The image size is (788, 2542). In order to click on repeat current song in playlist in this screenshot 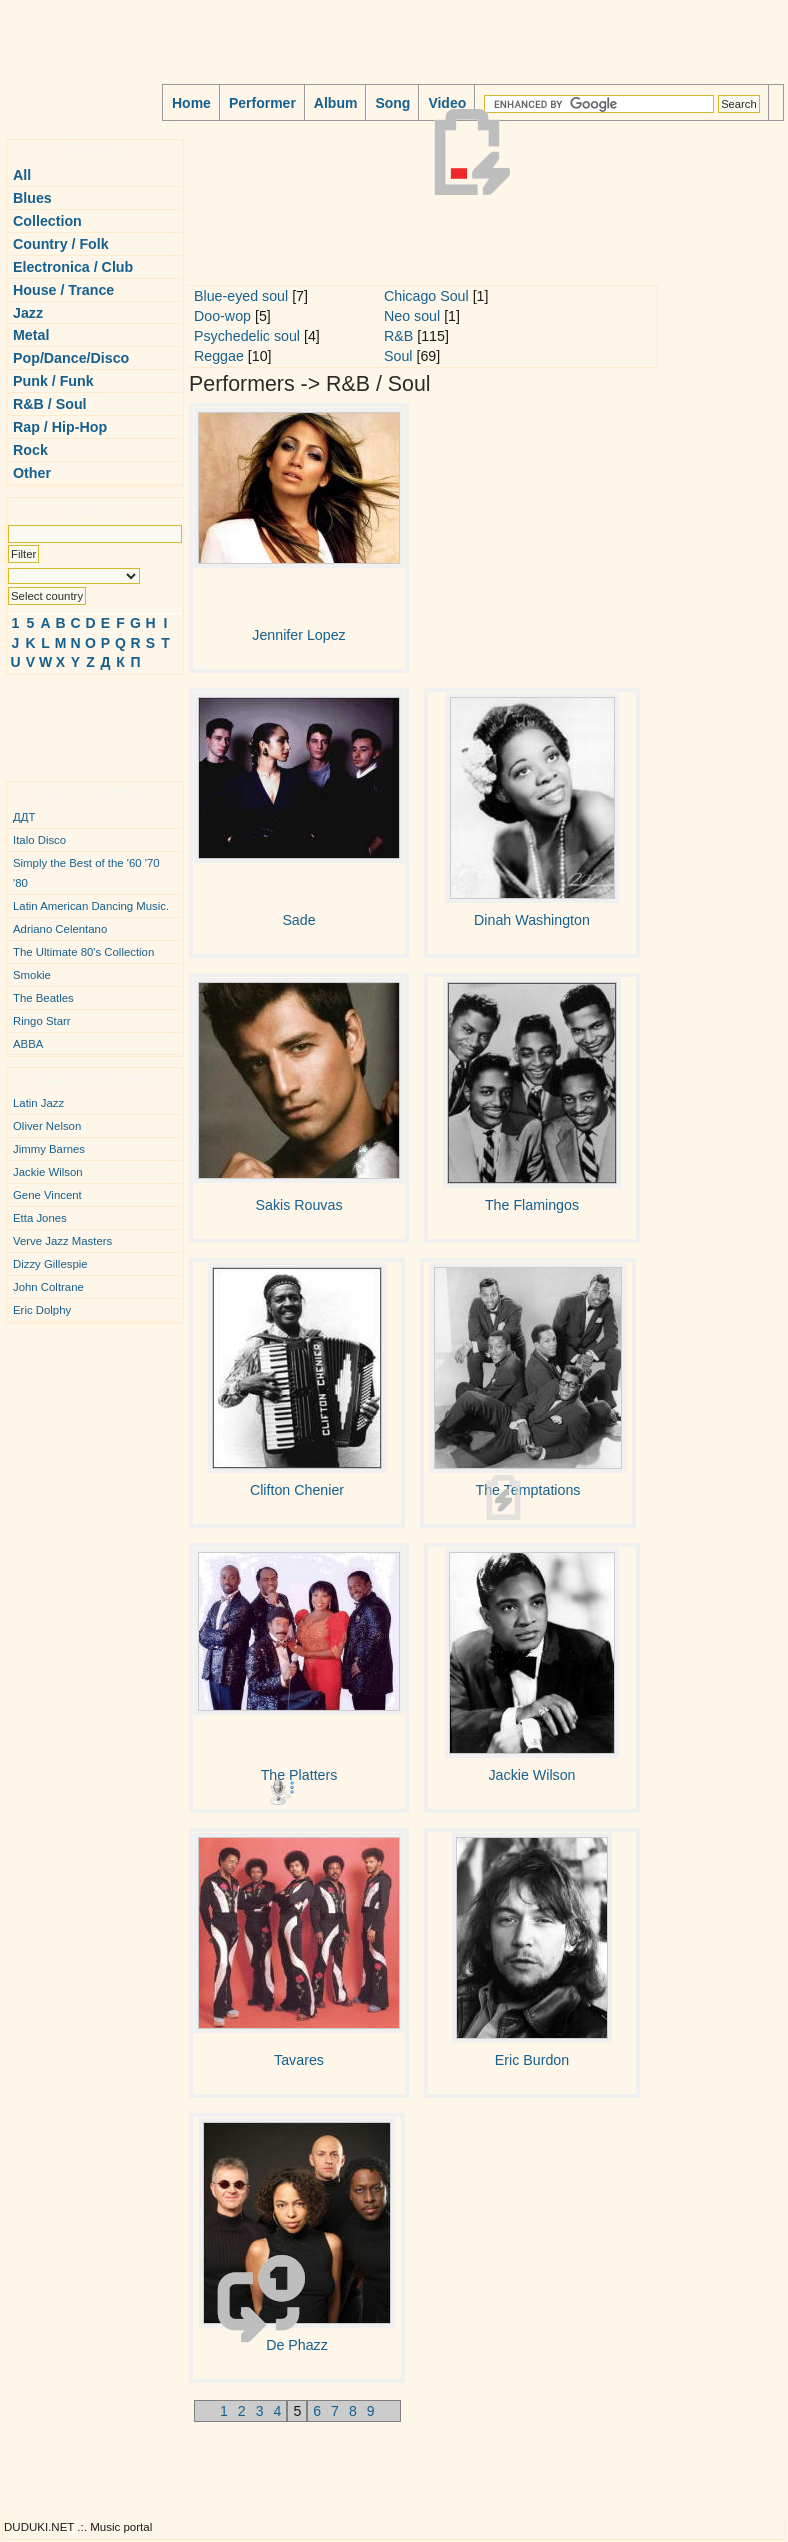, I will do `click(258, 2301)`.